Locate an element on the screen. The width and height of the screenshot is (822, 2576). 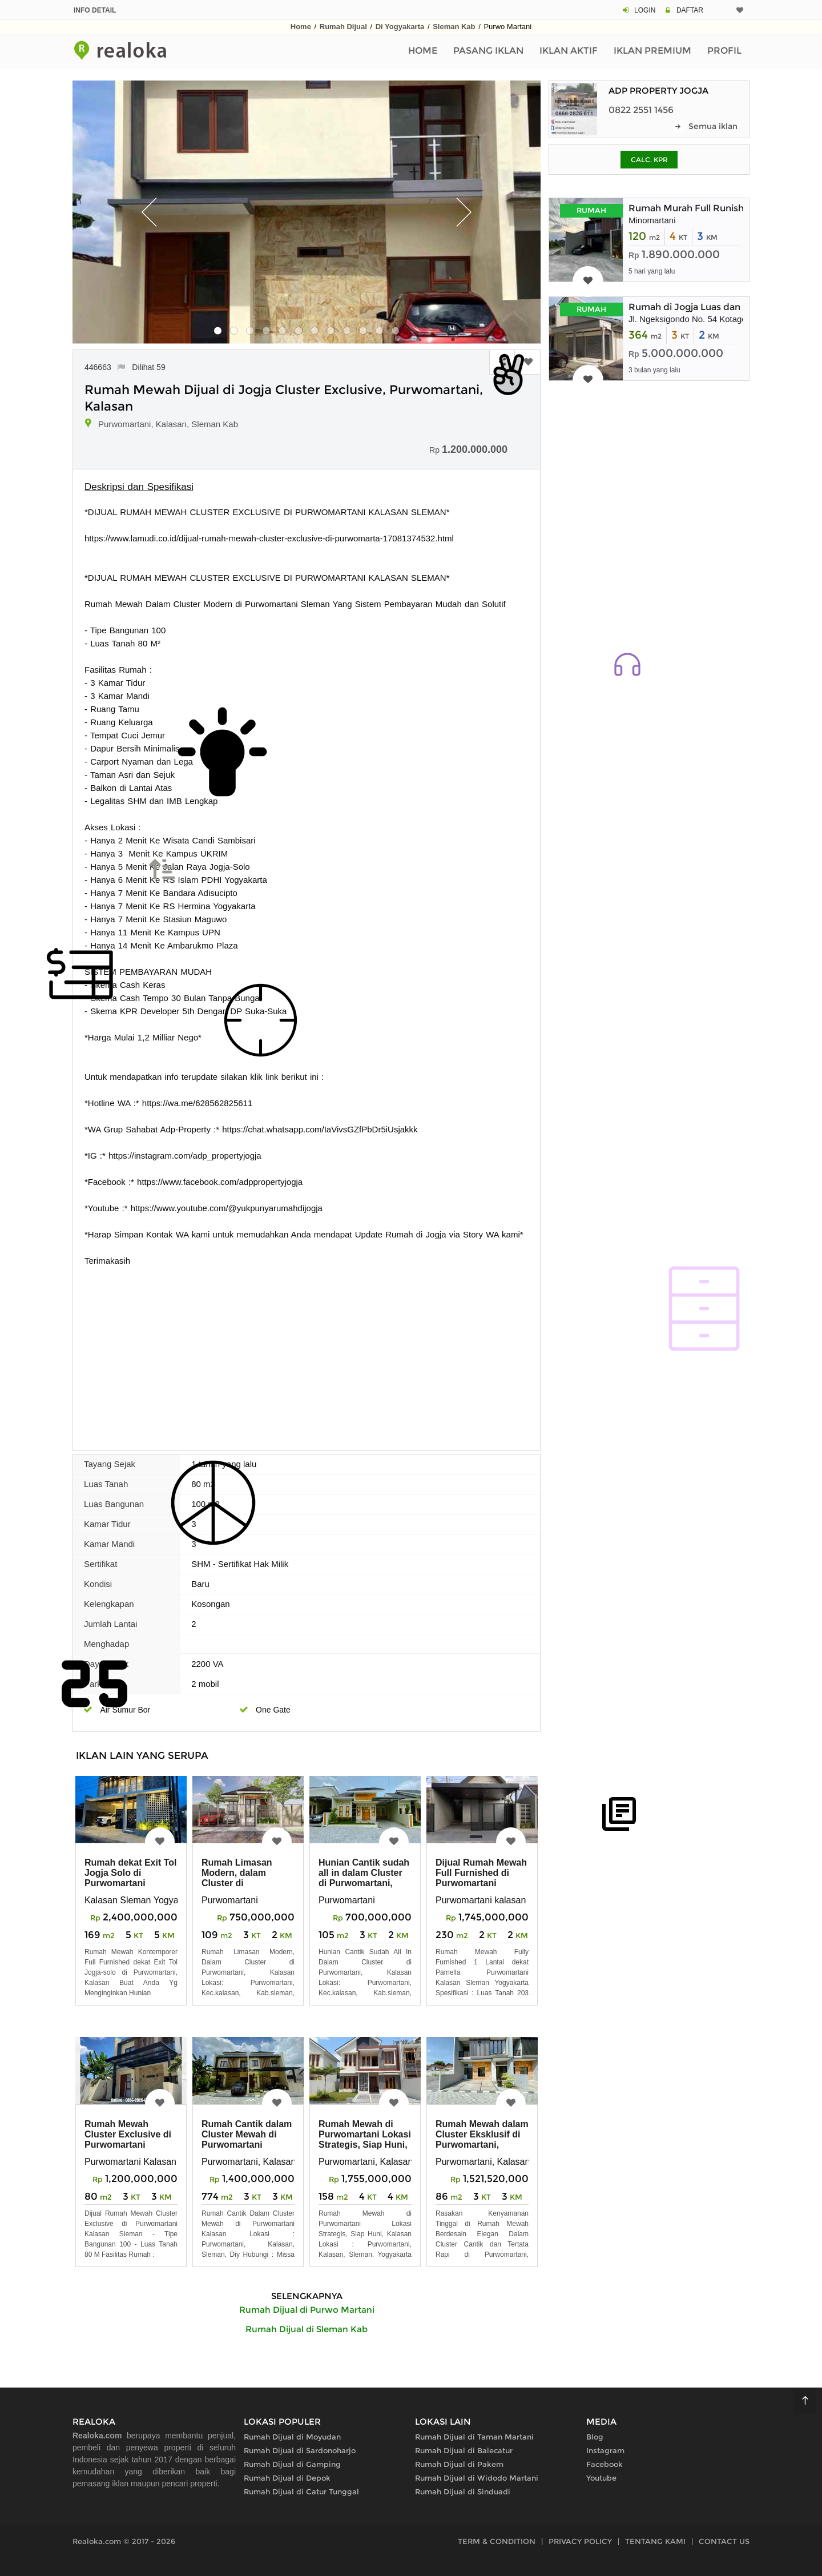
access your document library is located at coordinates (619, 1814).